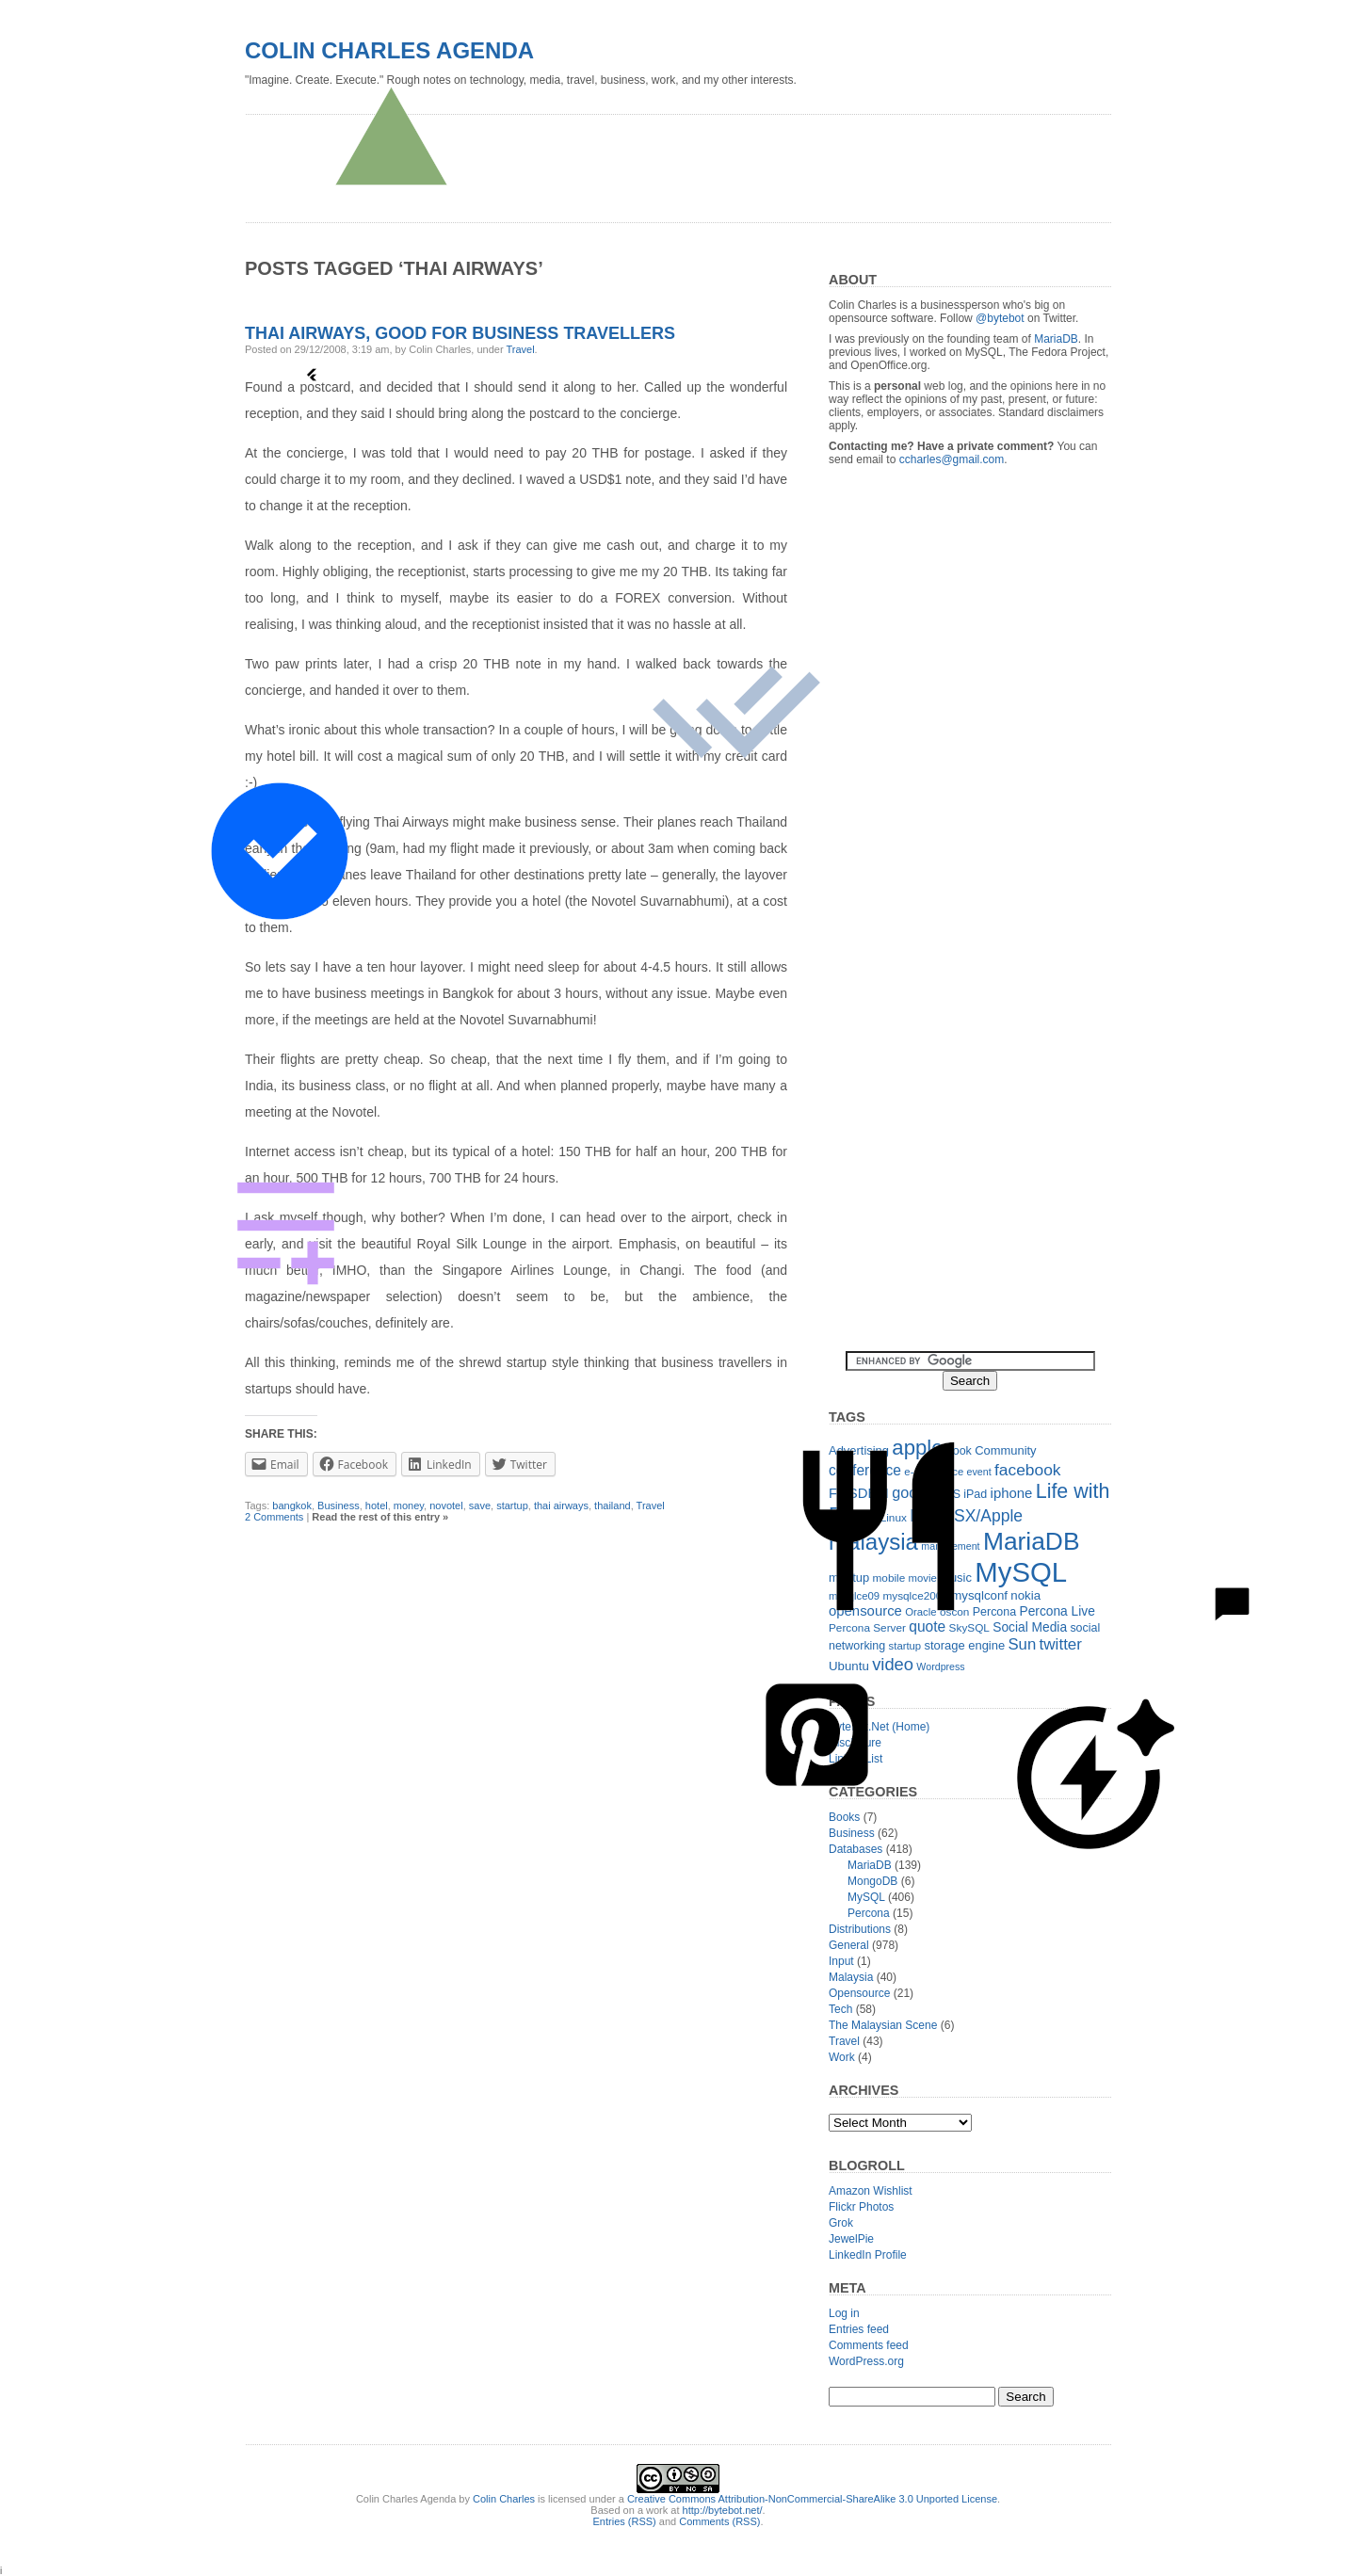  What do you see at coordinates (280, 851) in the screenshot?
I see `indicates a completed or successful action` at bounding box center [280, 851].